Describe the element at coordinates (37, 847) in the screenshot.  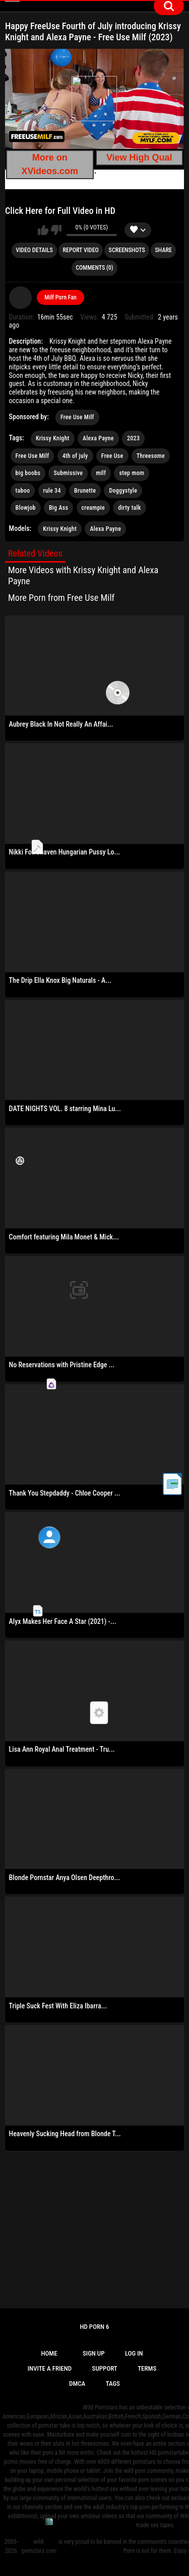
I see `makefile document used for build automation` at that location.